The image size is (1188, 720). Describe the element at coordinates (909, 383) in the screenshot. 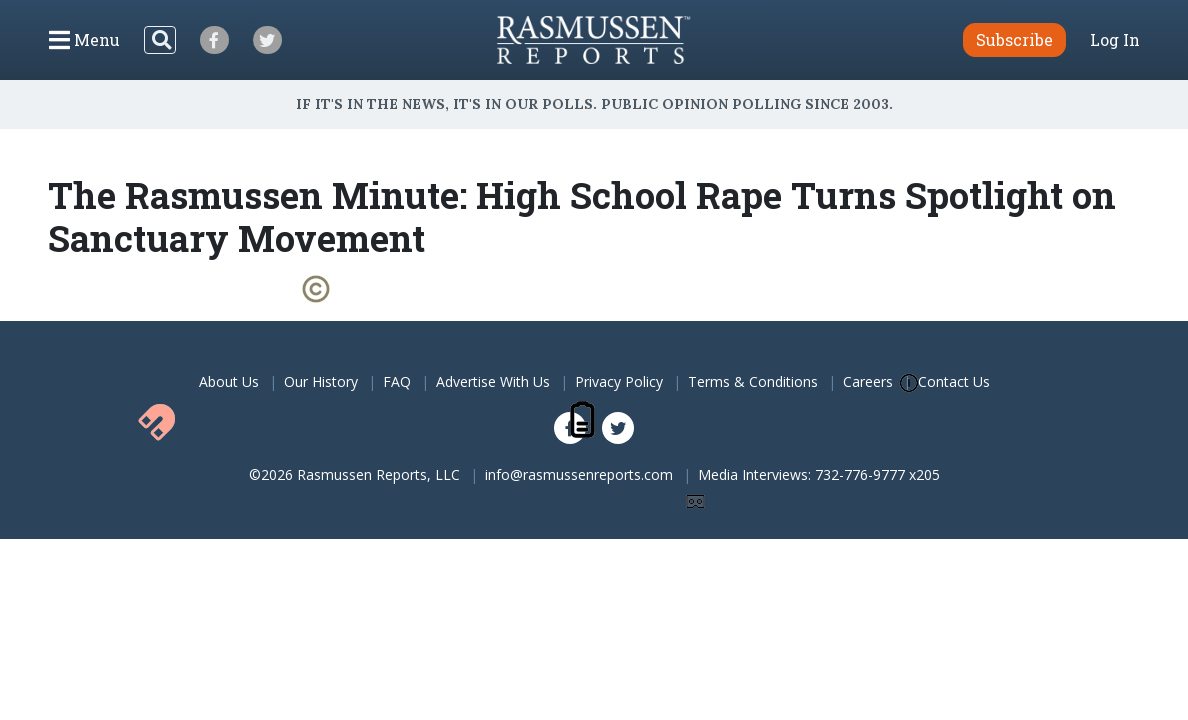

I see `access information or help` at that location.